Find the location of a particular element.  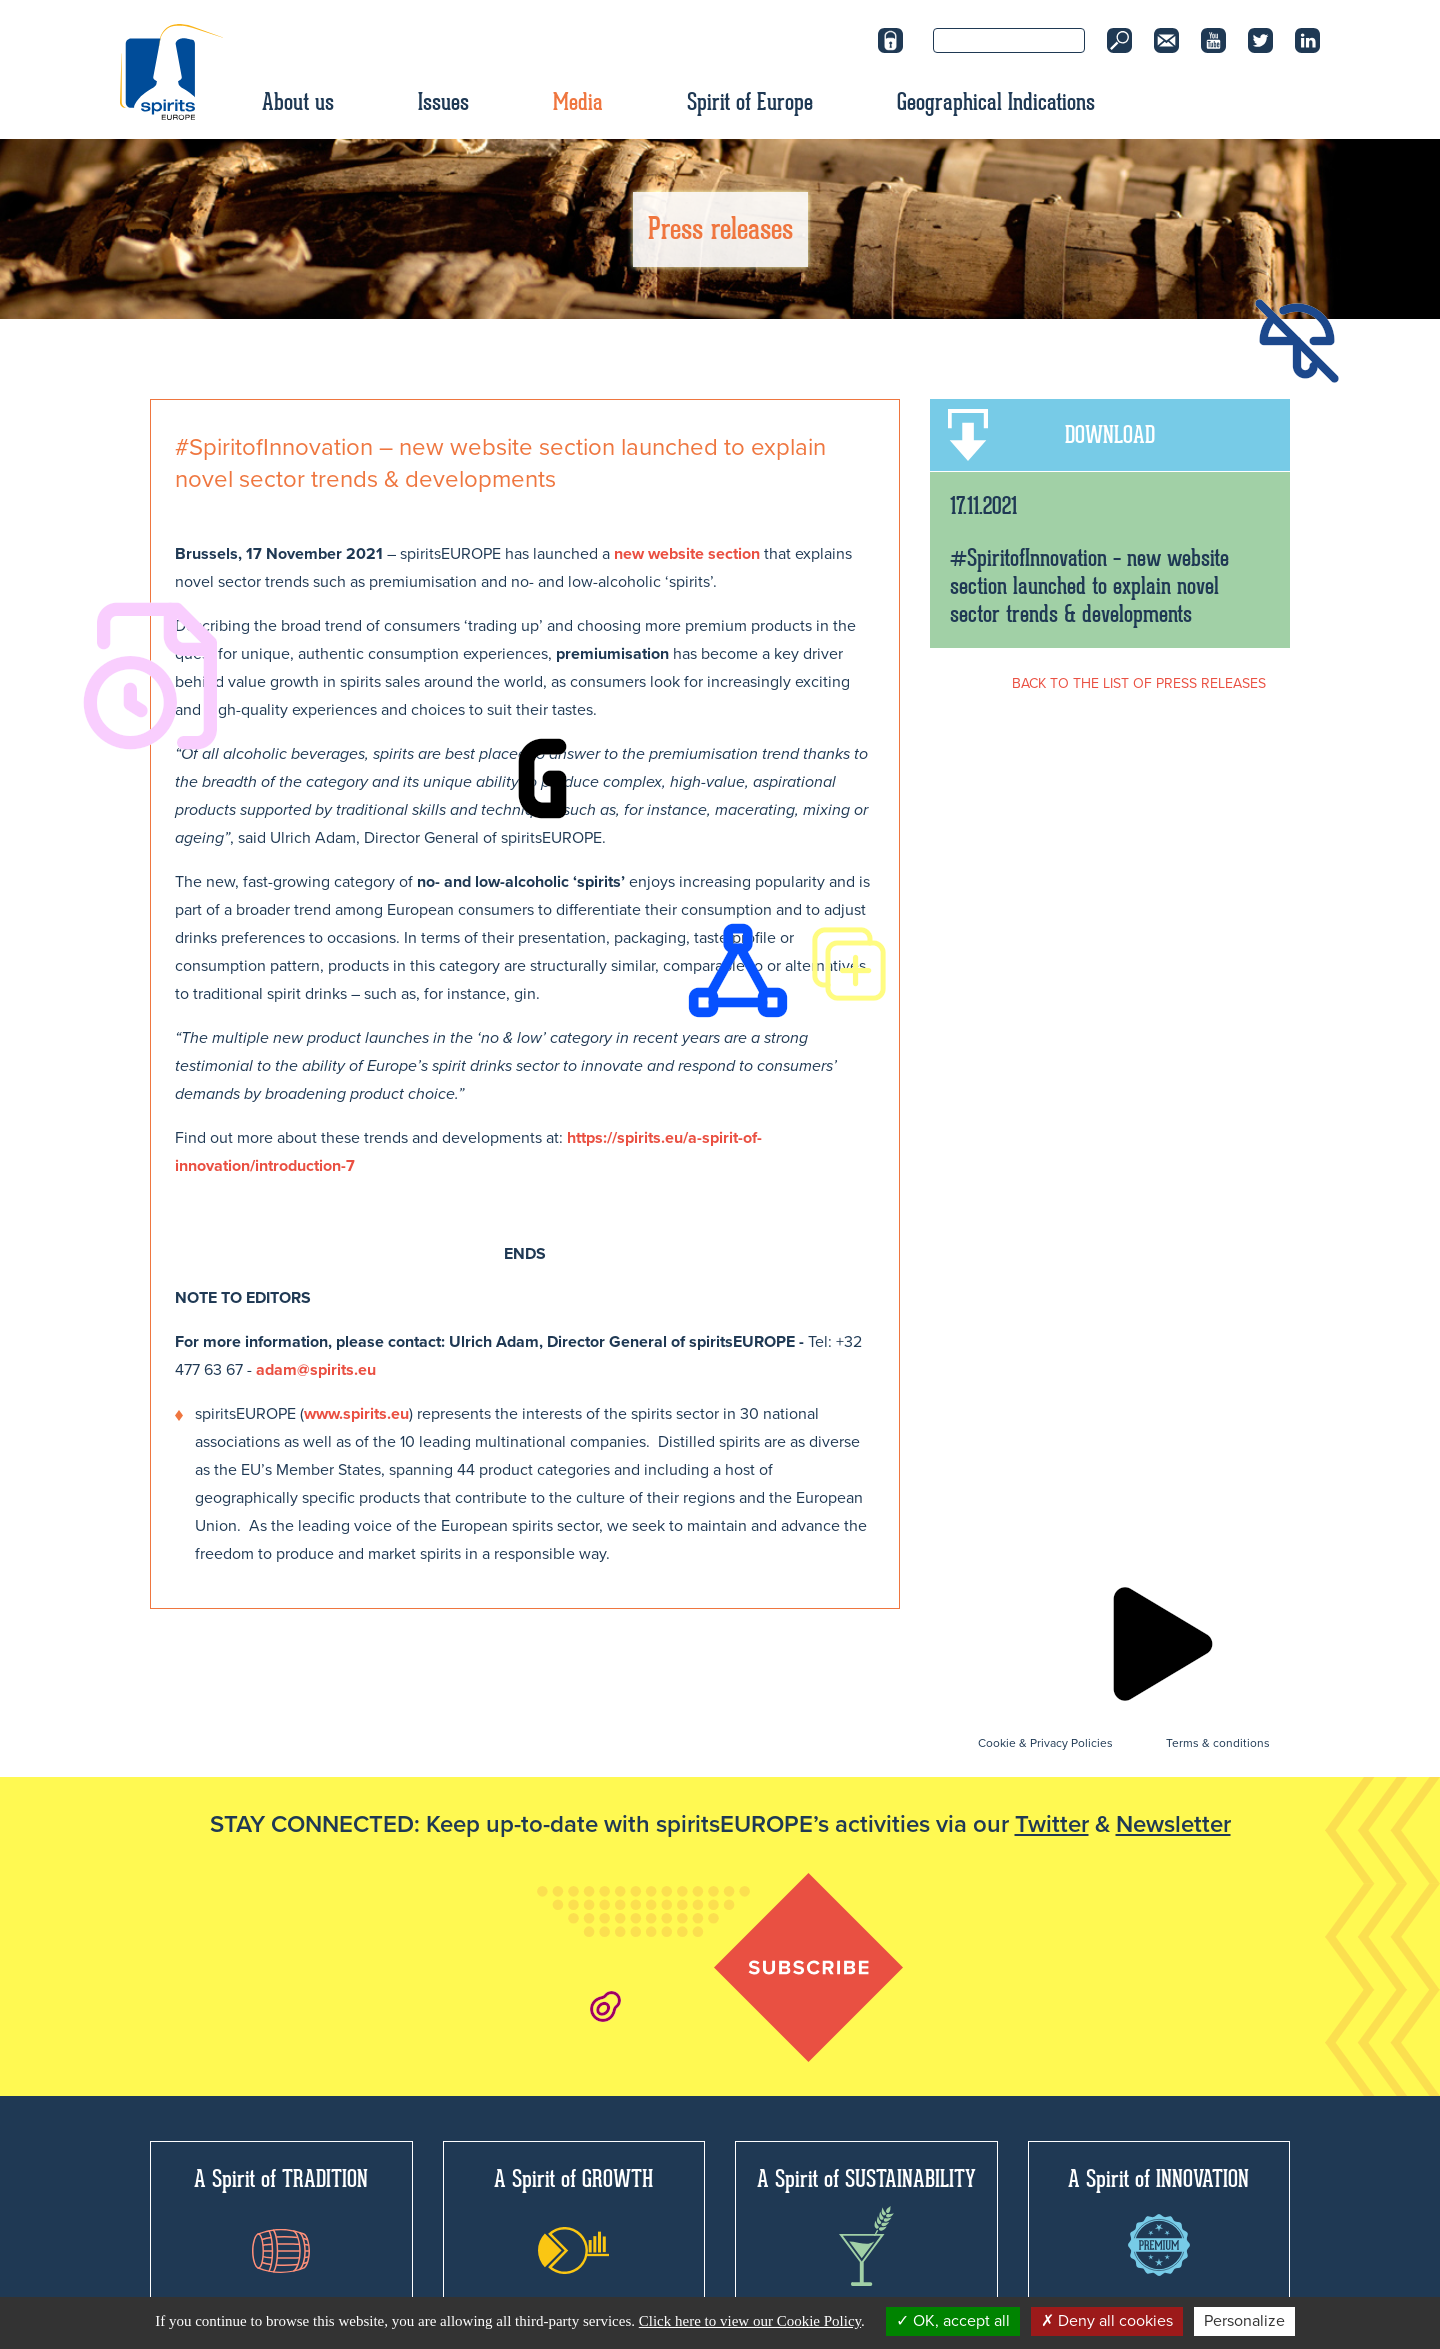

create a triangle shape in vector editing mode is located at coordinates (738, 968).